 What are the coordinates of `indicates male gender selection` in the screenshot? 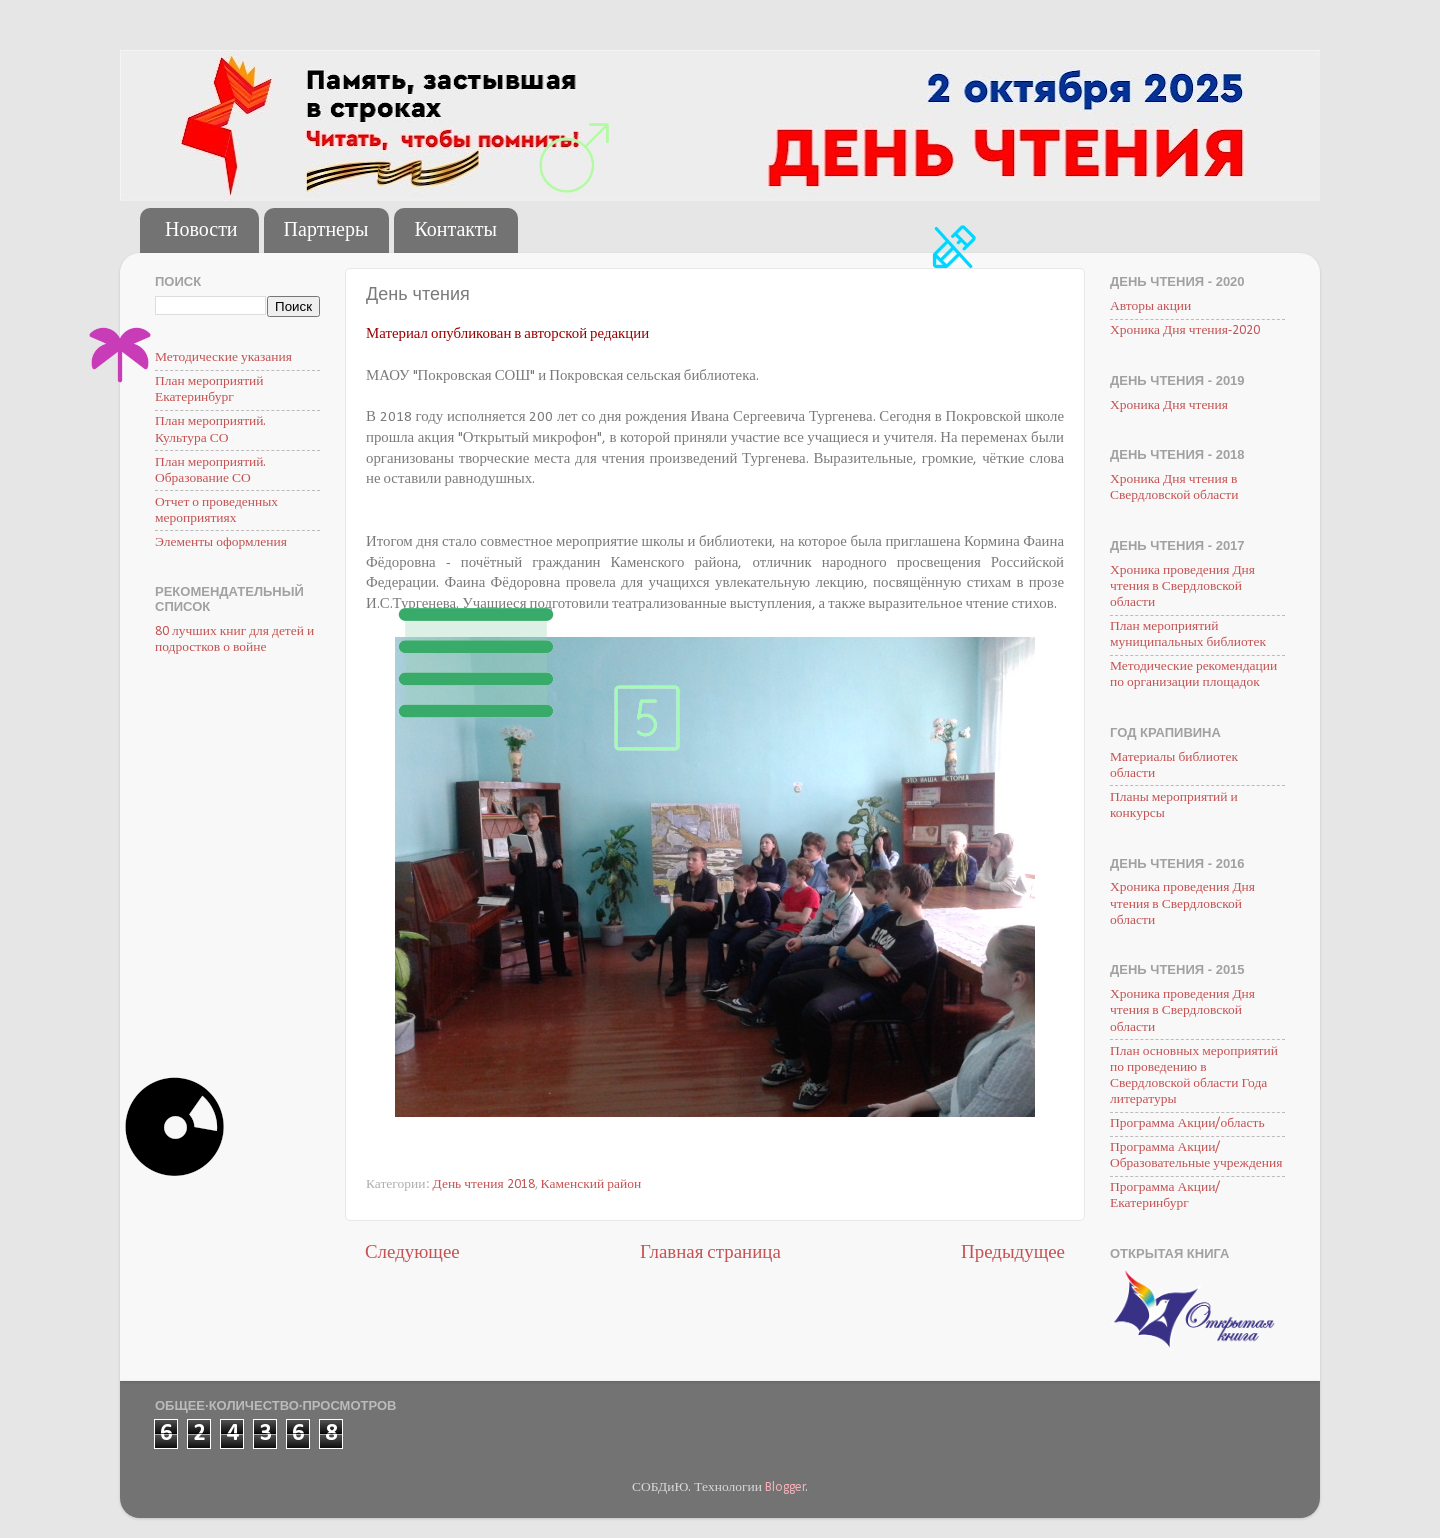 It's located at (575, 156).